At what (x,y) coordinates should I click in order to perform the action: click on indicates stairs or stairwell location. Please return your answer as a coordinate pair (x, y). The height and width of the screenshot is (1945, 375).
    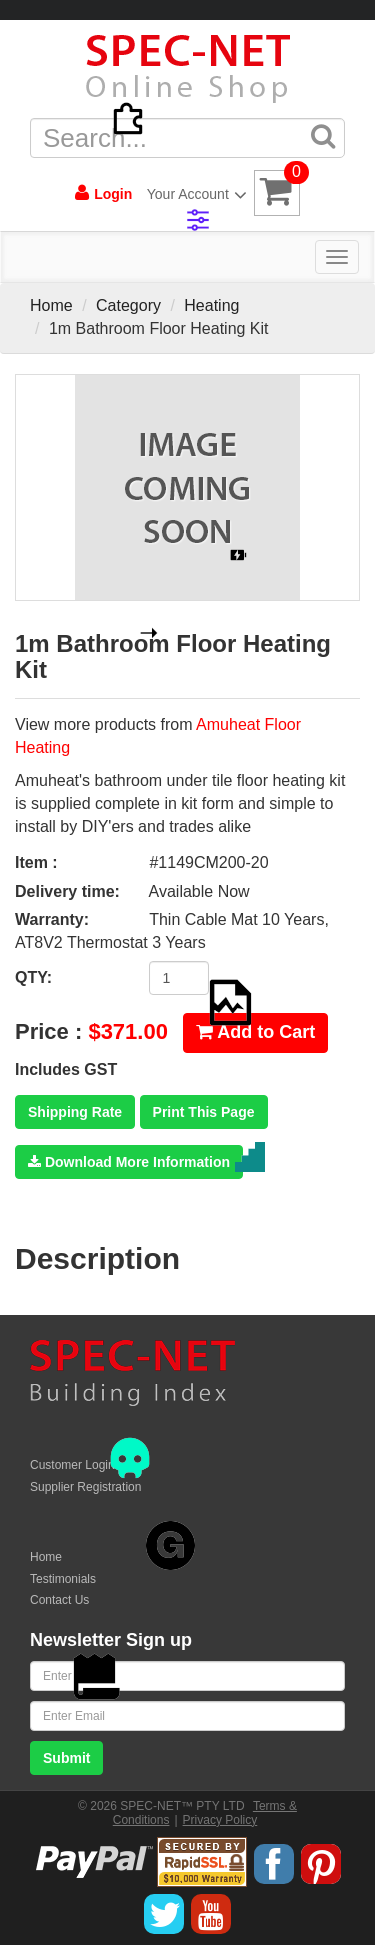
    Looking at the image, I should click on (250, 1157).